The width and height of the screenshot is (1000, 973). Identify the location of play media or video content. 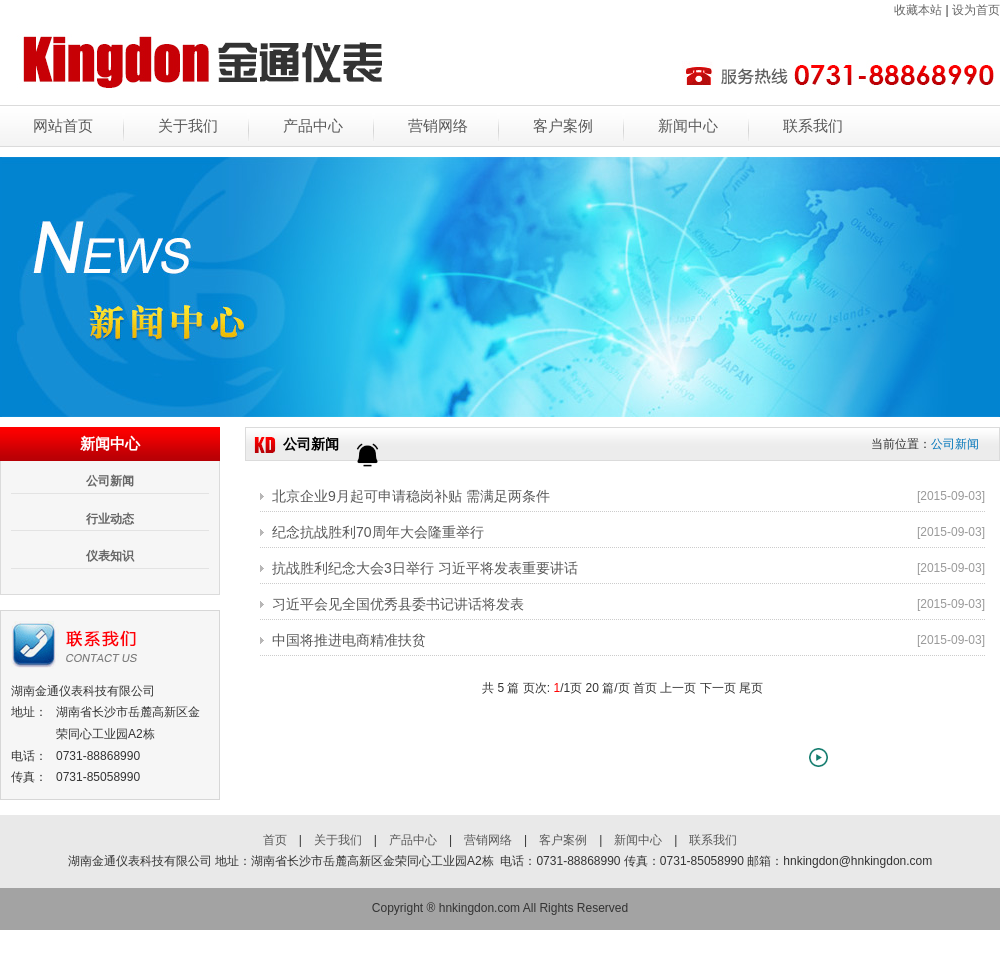
(818, 757).